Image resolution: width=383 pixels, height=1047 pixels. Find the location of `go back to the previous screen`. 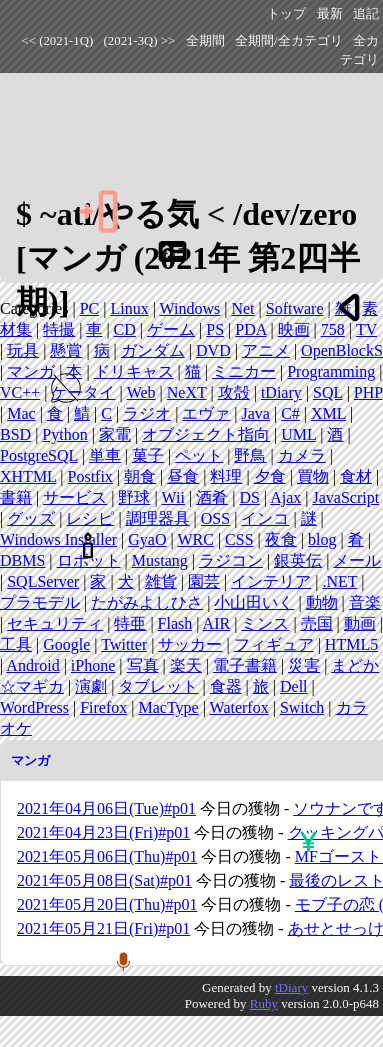

go back to the previous screen is located at coordinates (351, 307).